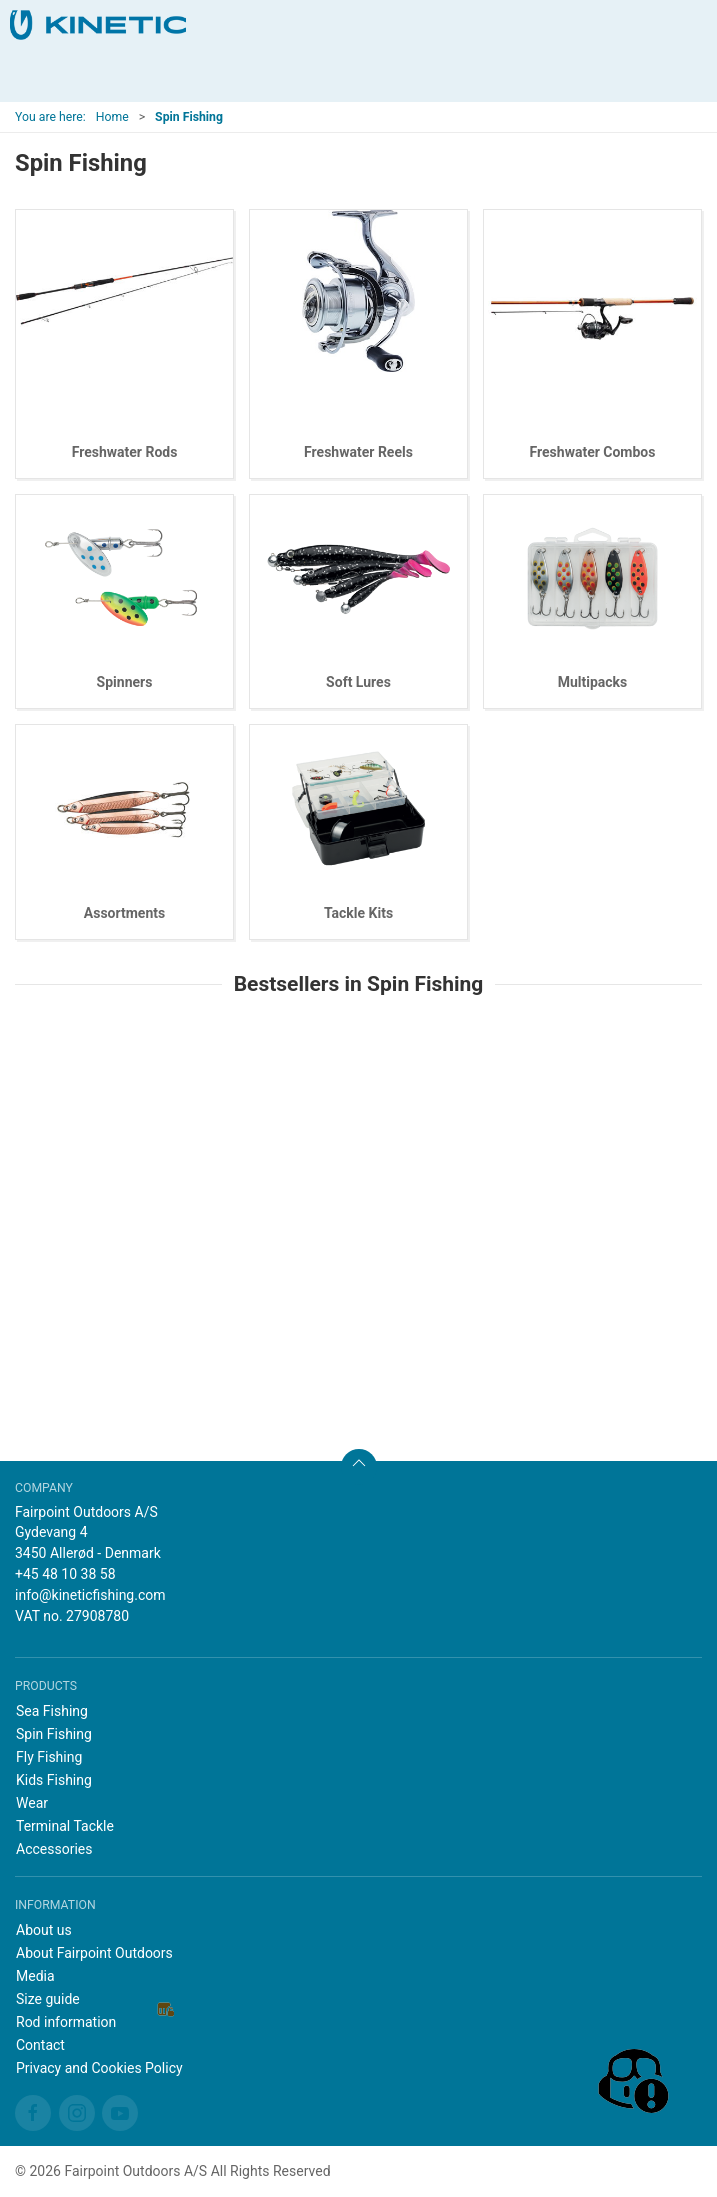 This screenshot has width=717, height=2197. I want to click on indicates a warning or issue with GitHub Copilot, so click(633, 2081).